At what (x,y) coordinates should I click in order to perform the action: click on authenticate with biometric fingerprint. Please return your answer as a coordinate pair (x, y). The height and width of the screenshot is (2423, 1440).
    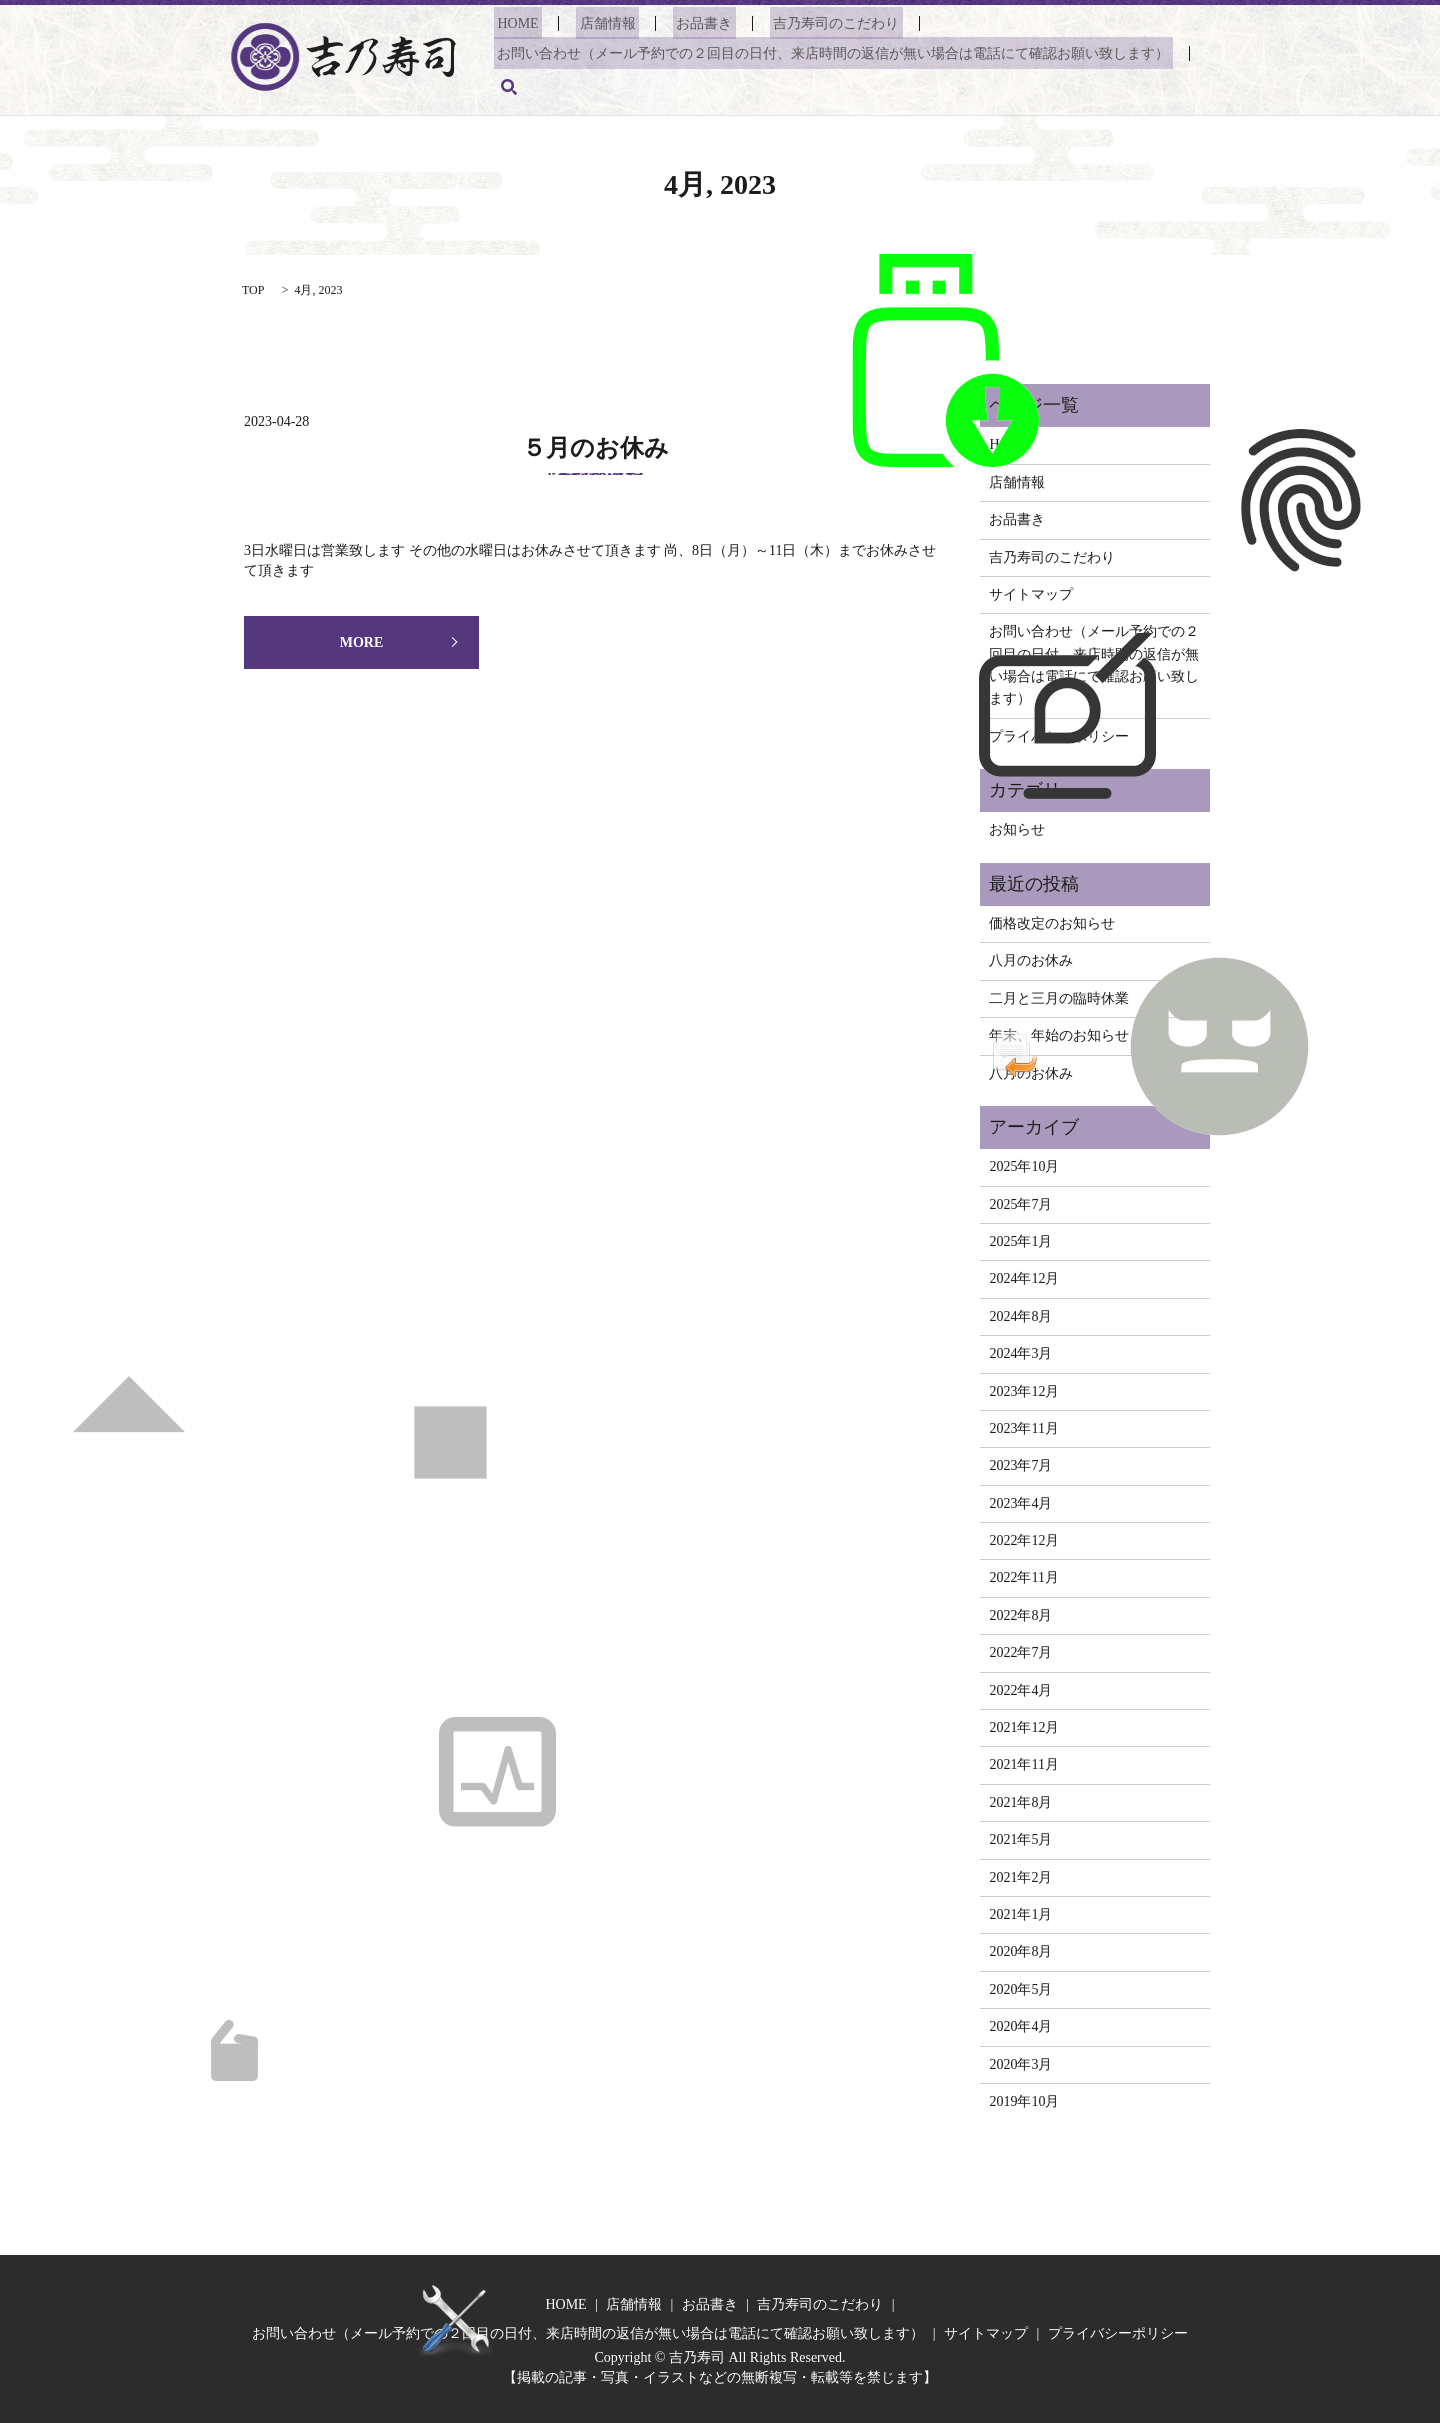
    Looking at the image, I should click on (1305, 502).